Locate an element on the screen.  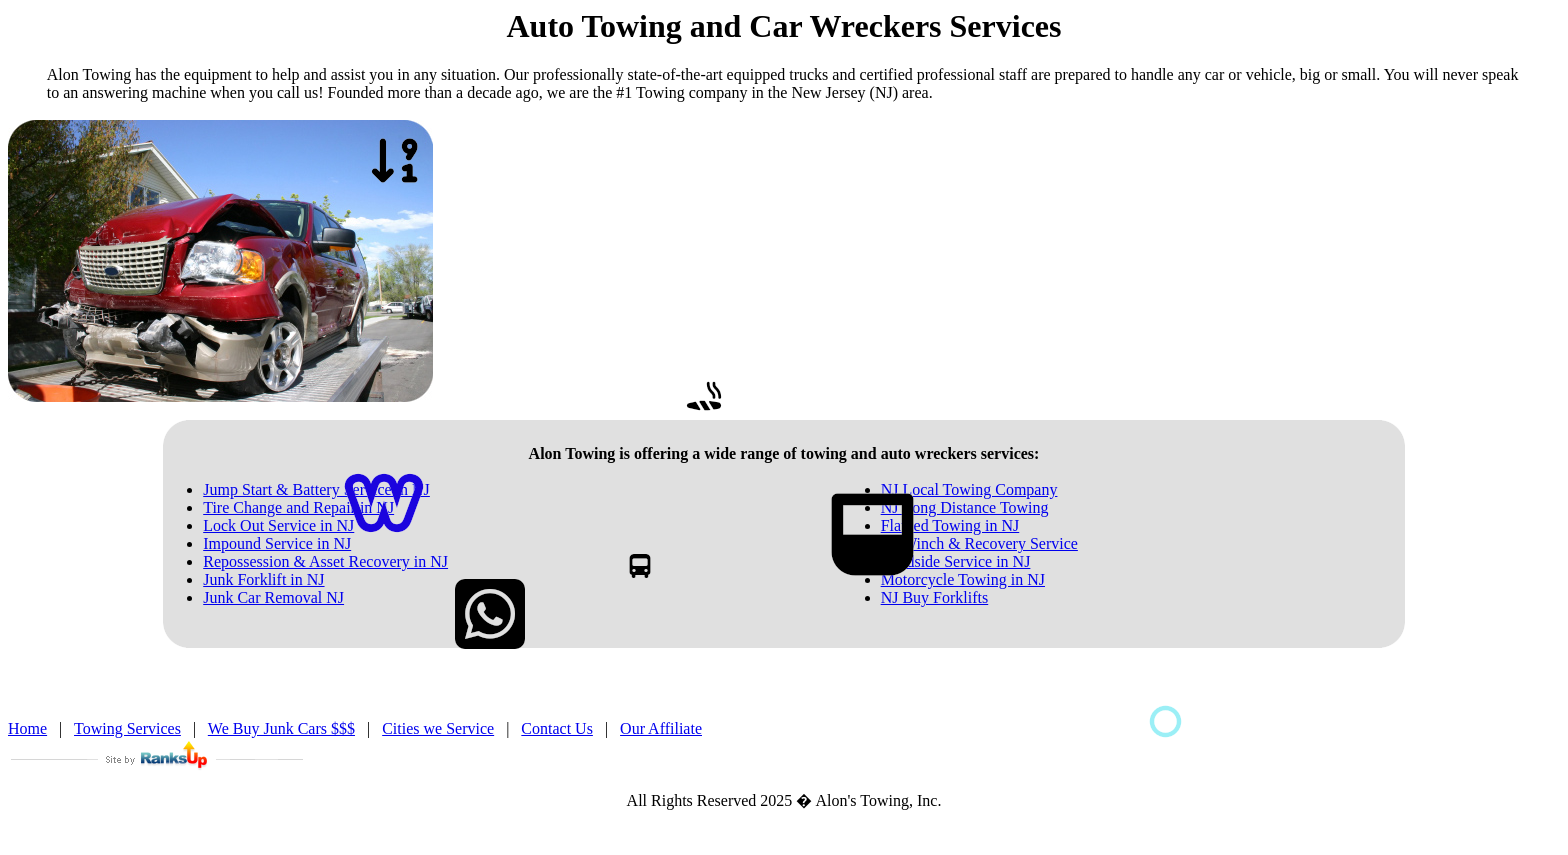
represents an empty or unselected state is located at coordinates (1165, 721).